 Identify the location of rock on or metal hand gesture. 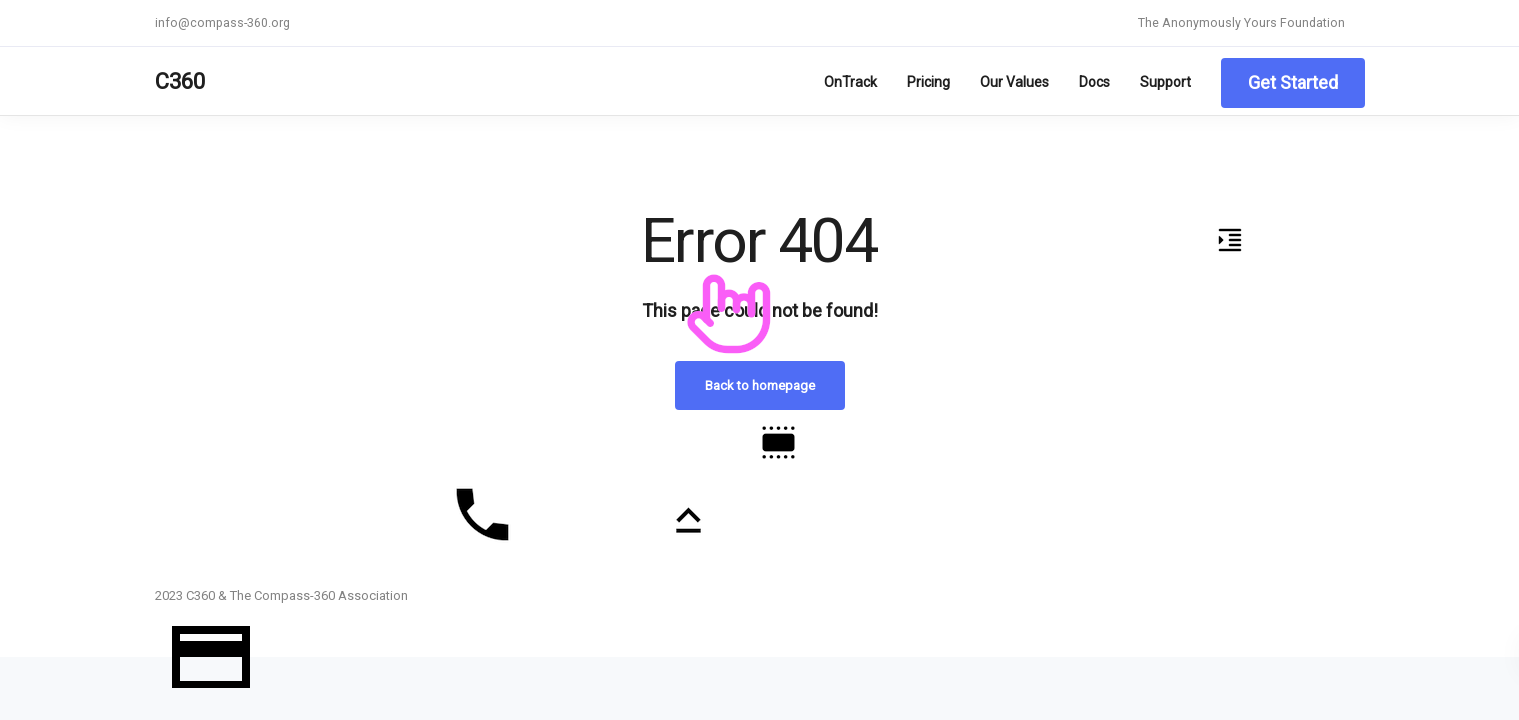
(729, 312).